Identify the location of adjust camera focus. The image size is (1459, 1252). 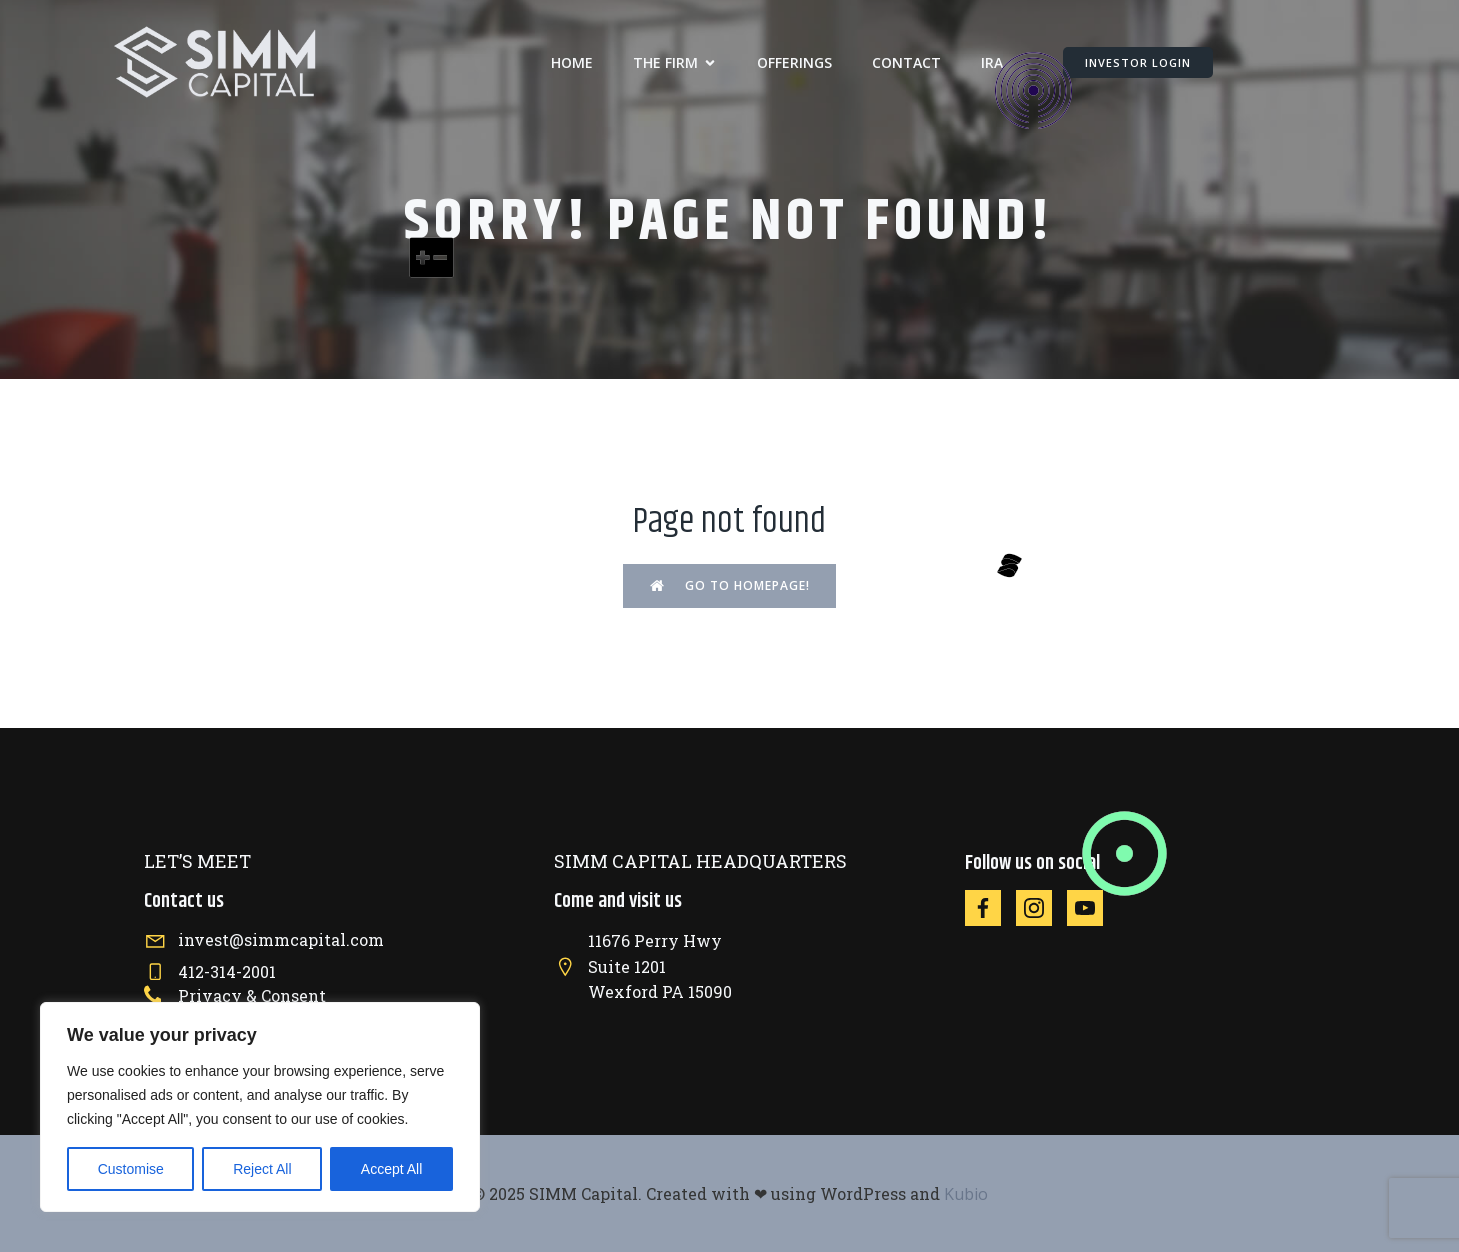
(1124, 853).